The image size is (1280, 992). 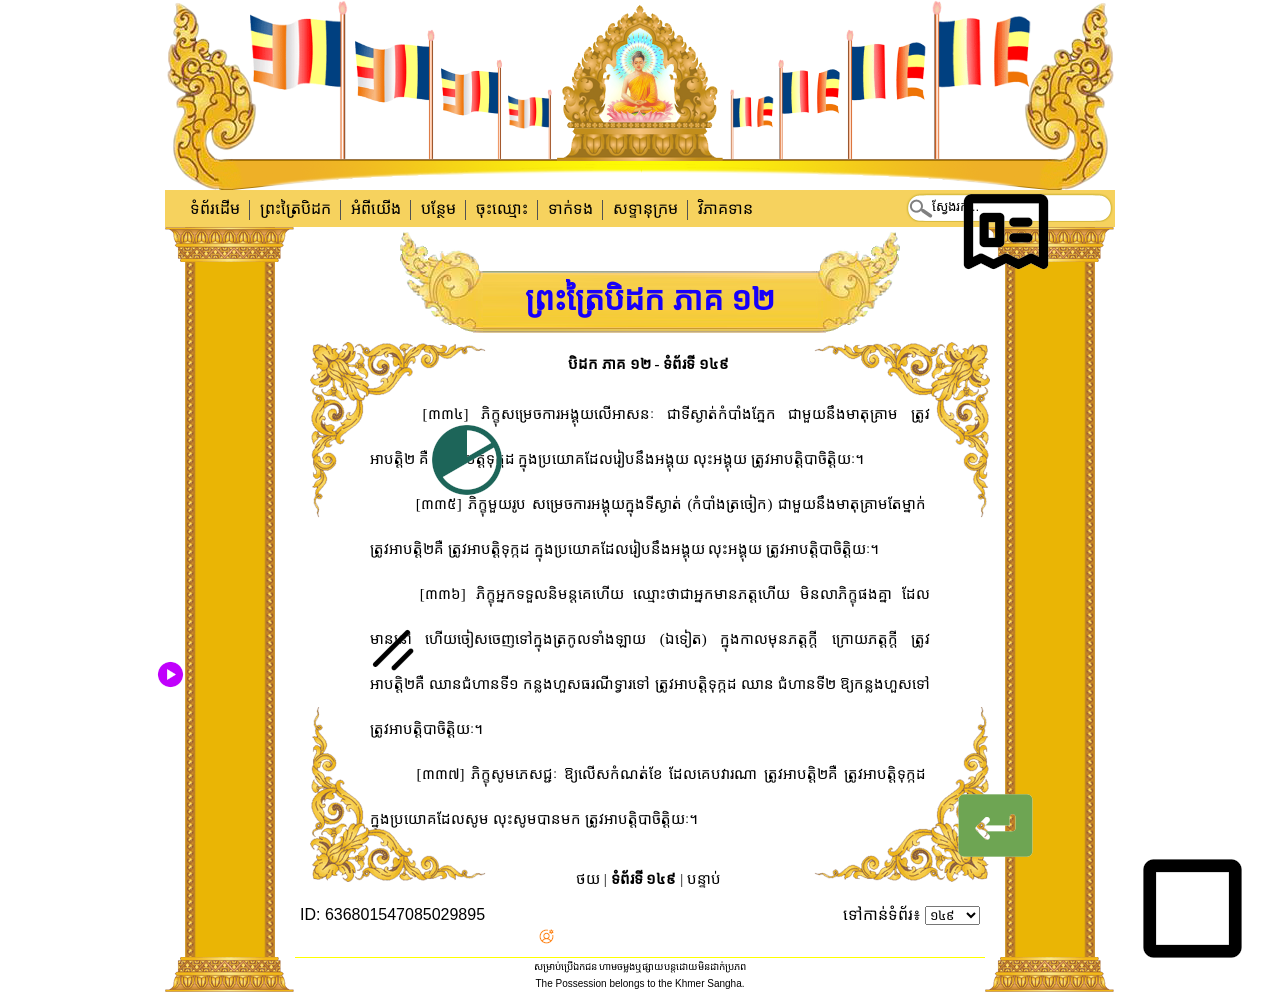 What do you see at coordinates (1192, 908) in the screenshot?
I see `stop media playback` at bounding box center [1192, 908].